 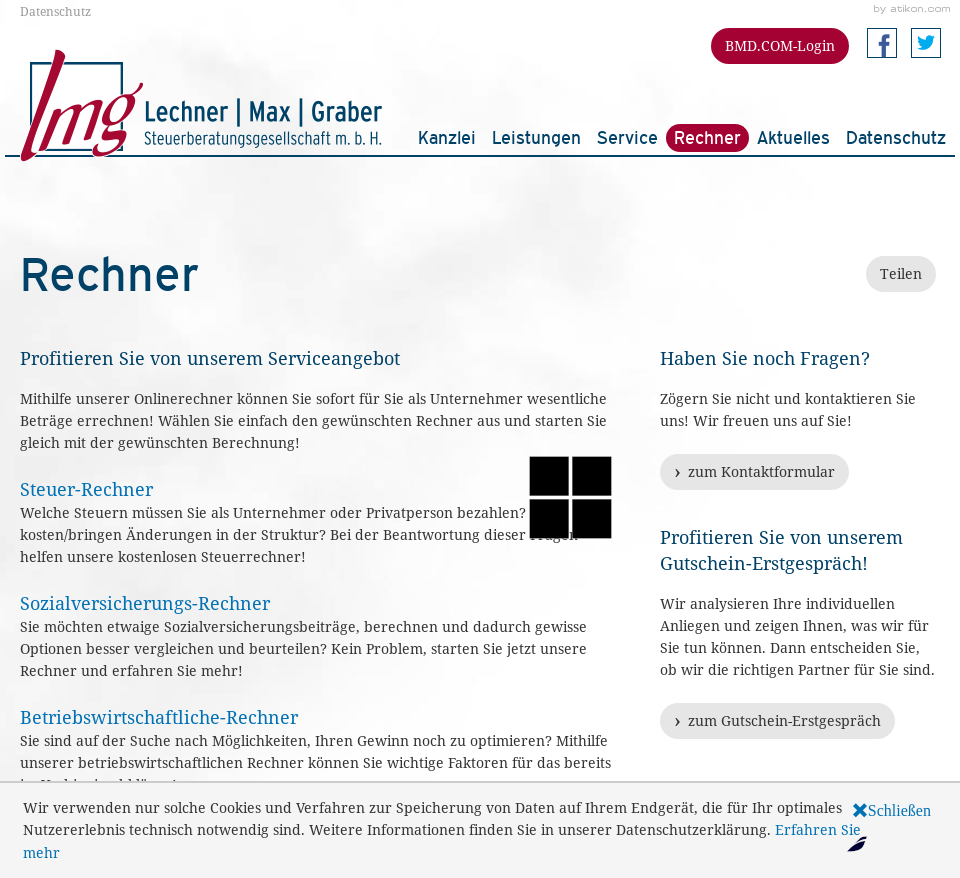 What do you see at coordinates (857, 844) in the screenshot?
I see `iberia airlines app or website` at bounding box center [857, 844].